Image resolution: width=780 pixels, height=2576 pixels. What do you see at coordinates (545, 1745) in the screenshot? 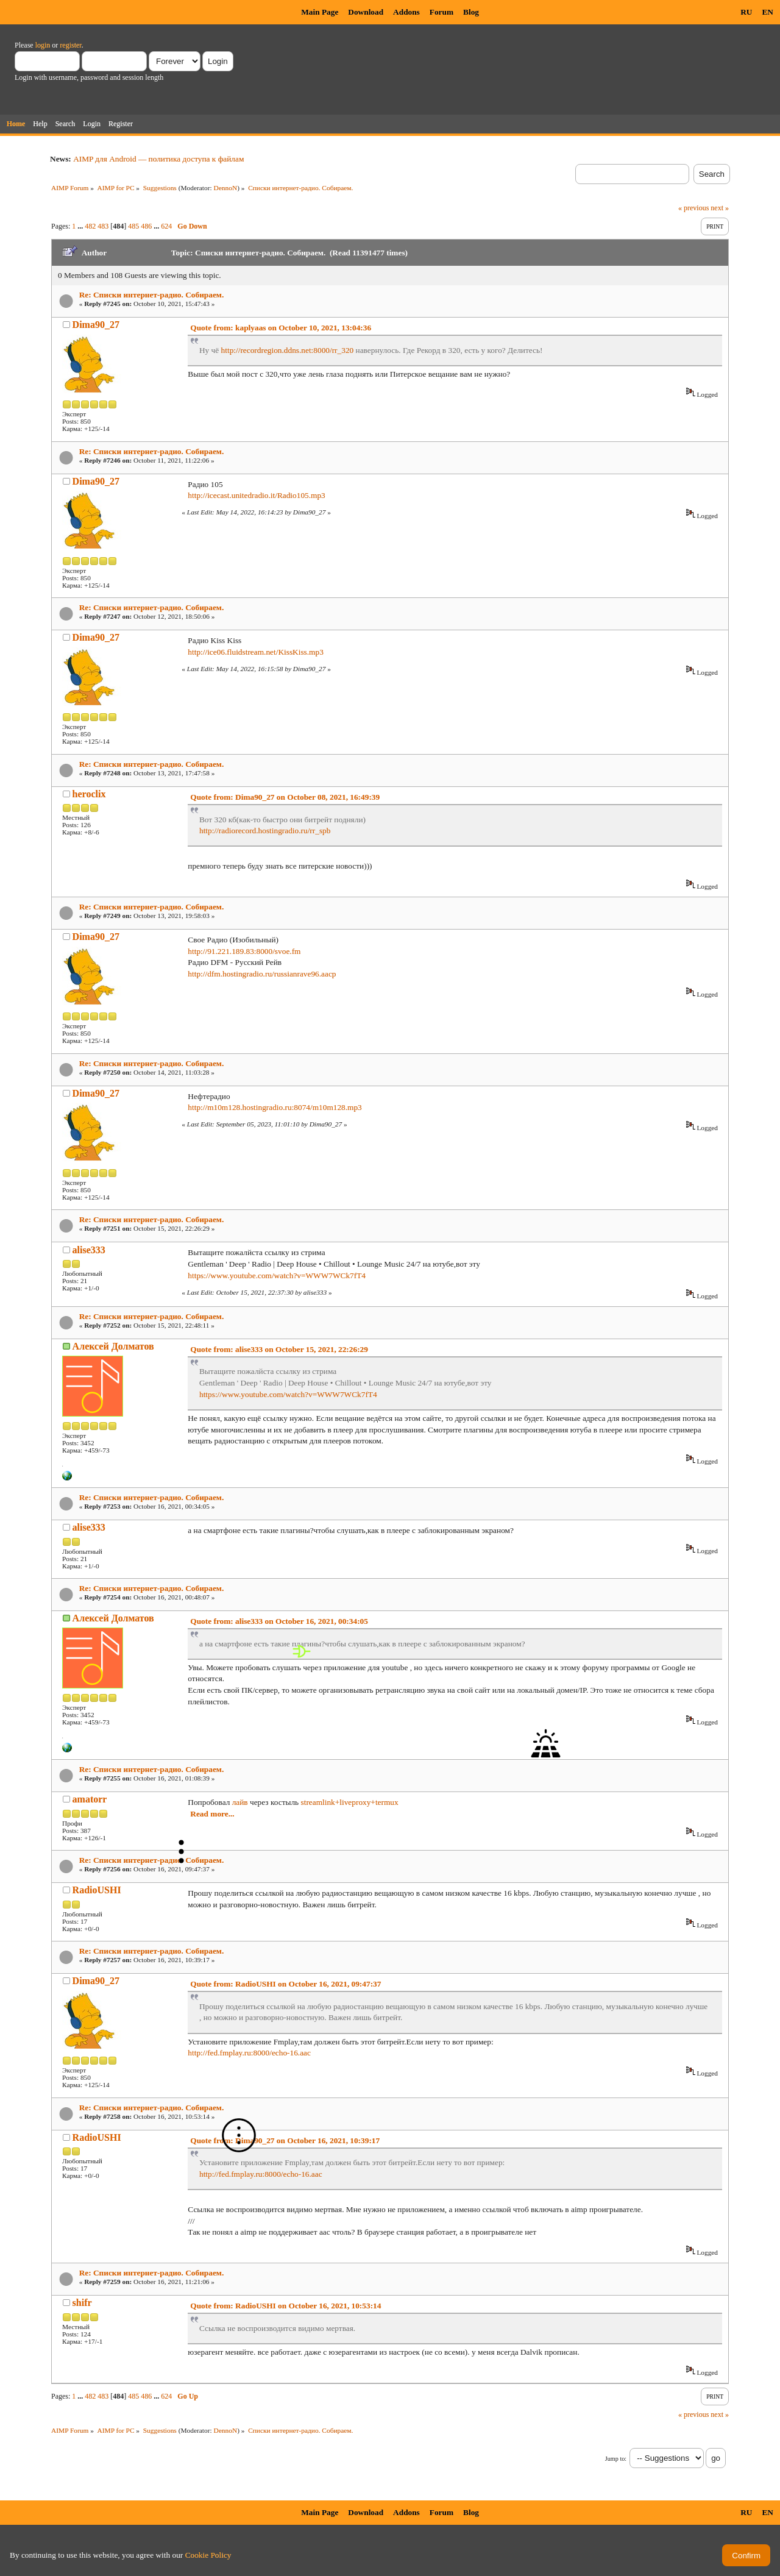
I see `view solar panel status or energy production` at bounding box center [545, 1745].